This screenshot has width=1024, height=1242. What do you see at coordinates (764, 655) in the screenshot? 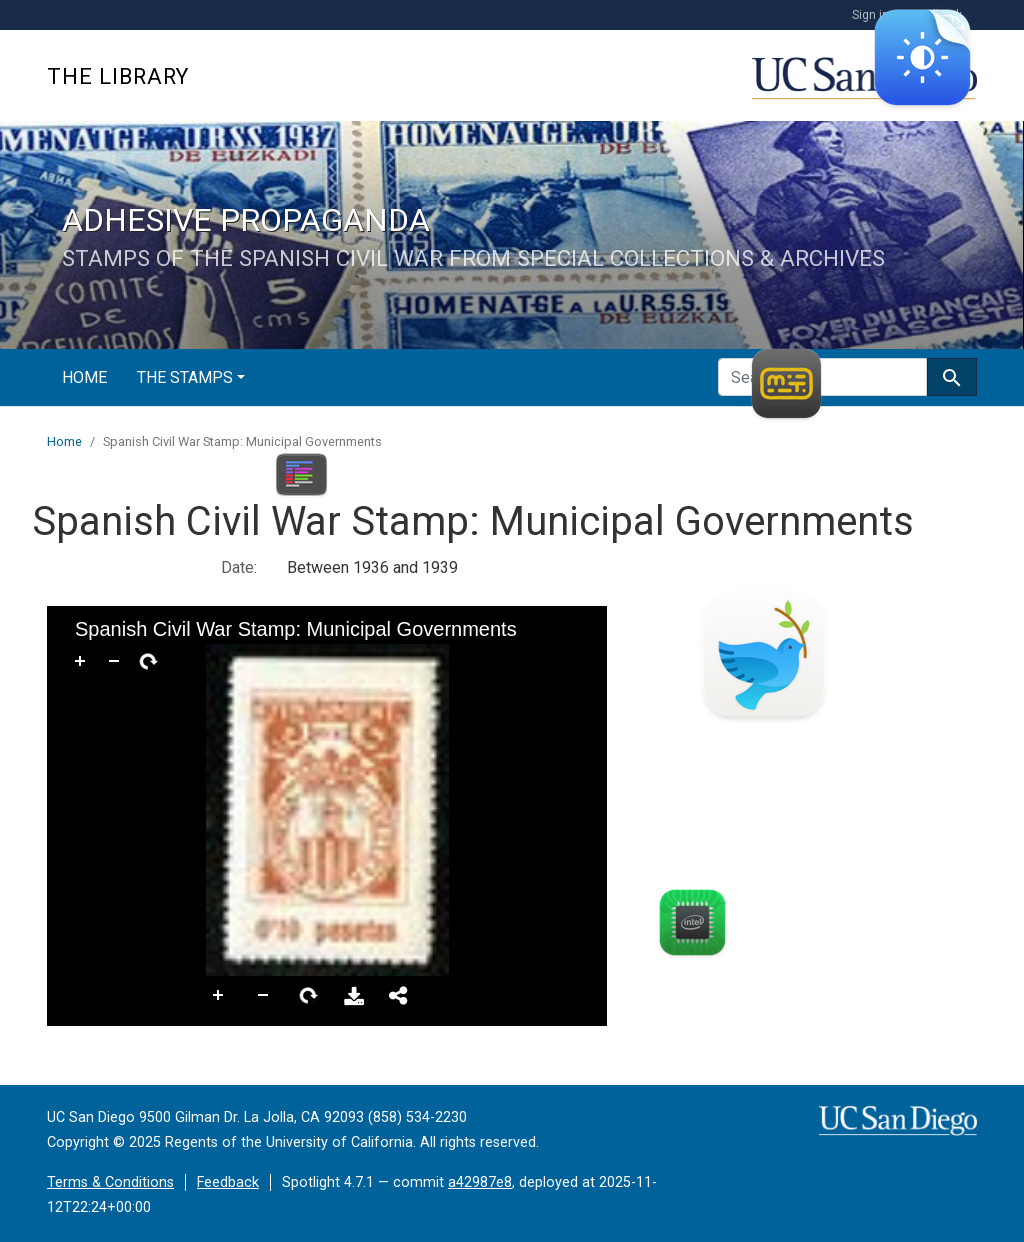
I see `open the kindd application` at bounding box center [764, 655].